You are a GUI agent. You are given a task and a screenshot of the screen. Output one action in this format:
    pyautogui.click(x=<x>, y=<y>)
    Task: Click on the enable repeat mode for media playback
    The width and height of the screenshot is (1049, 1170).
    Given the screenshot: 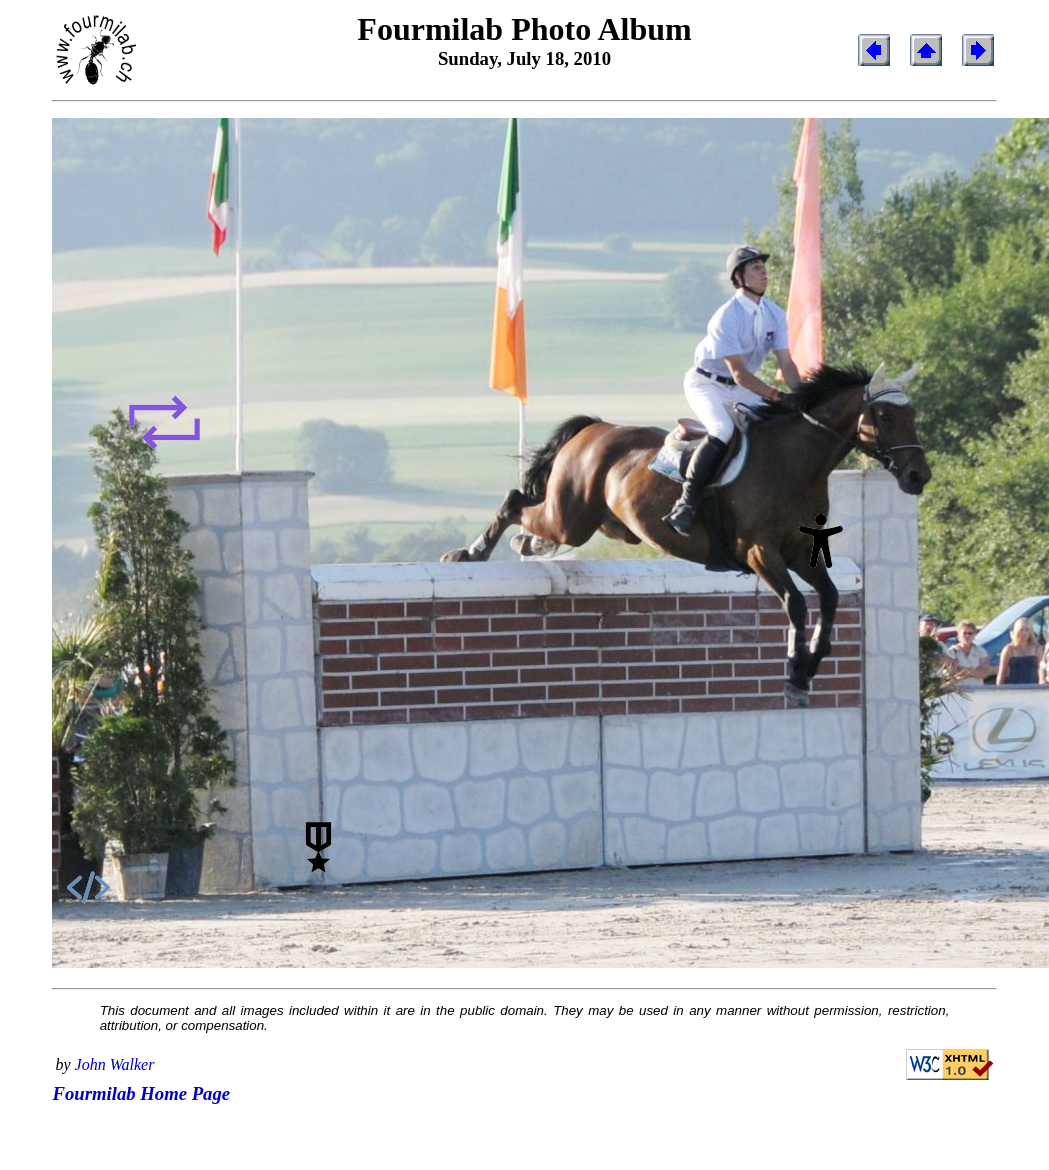 What is the action you would take?
    pyautogui.click(x=164, y=422)
    